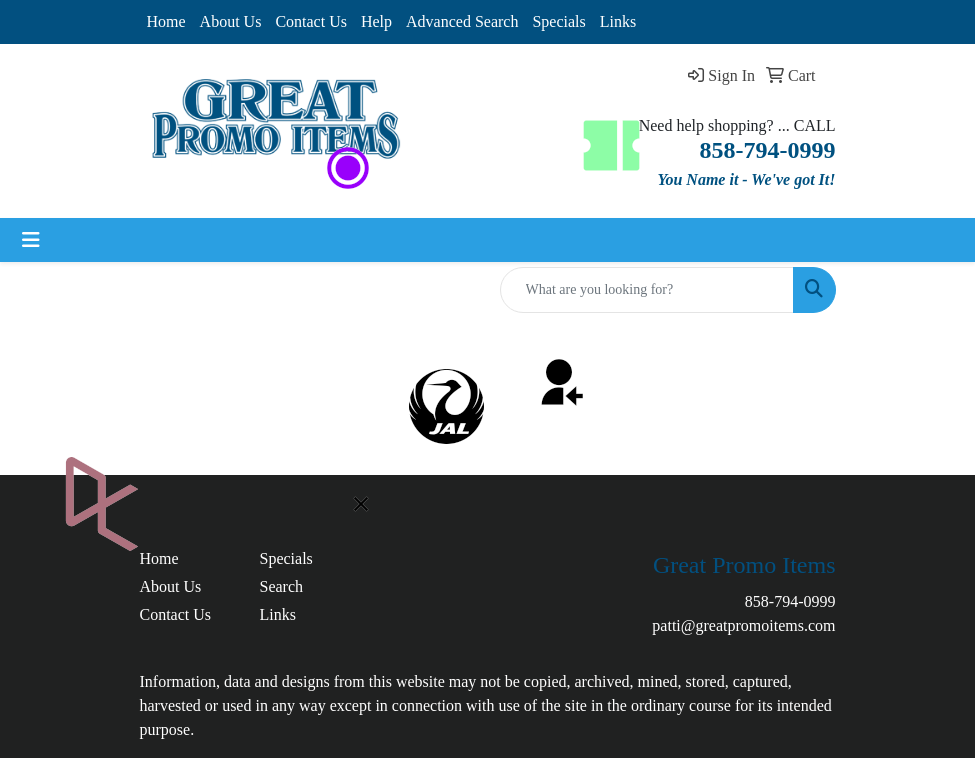 The image size is (975, 758). Describe the element at coordinates (361, 504) in the screenshot. I see `close the current window or dialog` at that location.